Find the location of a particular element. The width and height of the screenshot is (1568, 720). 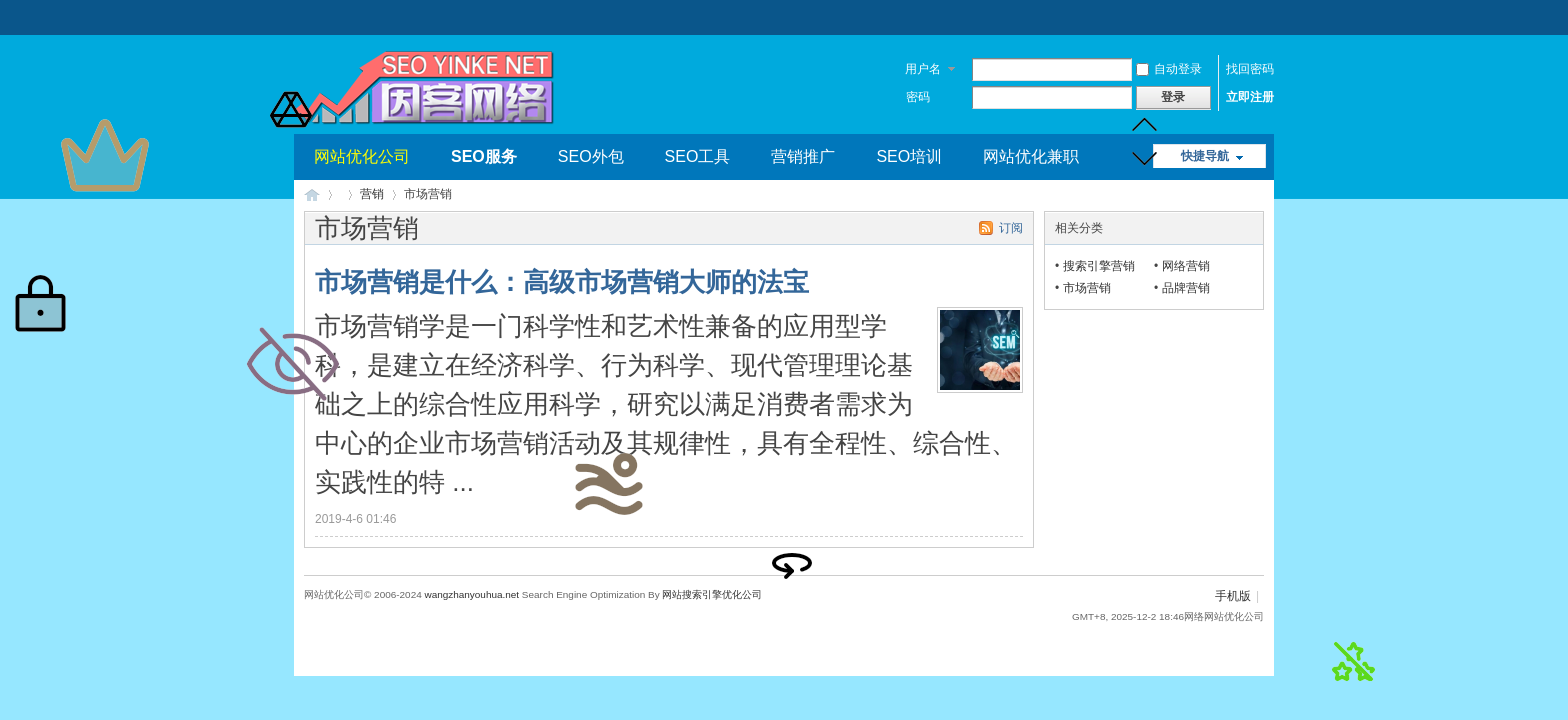

rotate to view 360-degree content is located at coordinates (792, 563).